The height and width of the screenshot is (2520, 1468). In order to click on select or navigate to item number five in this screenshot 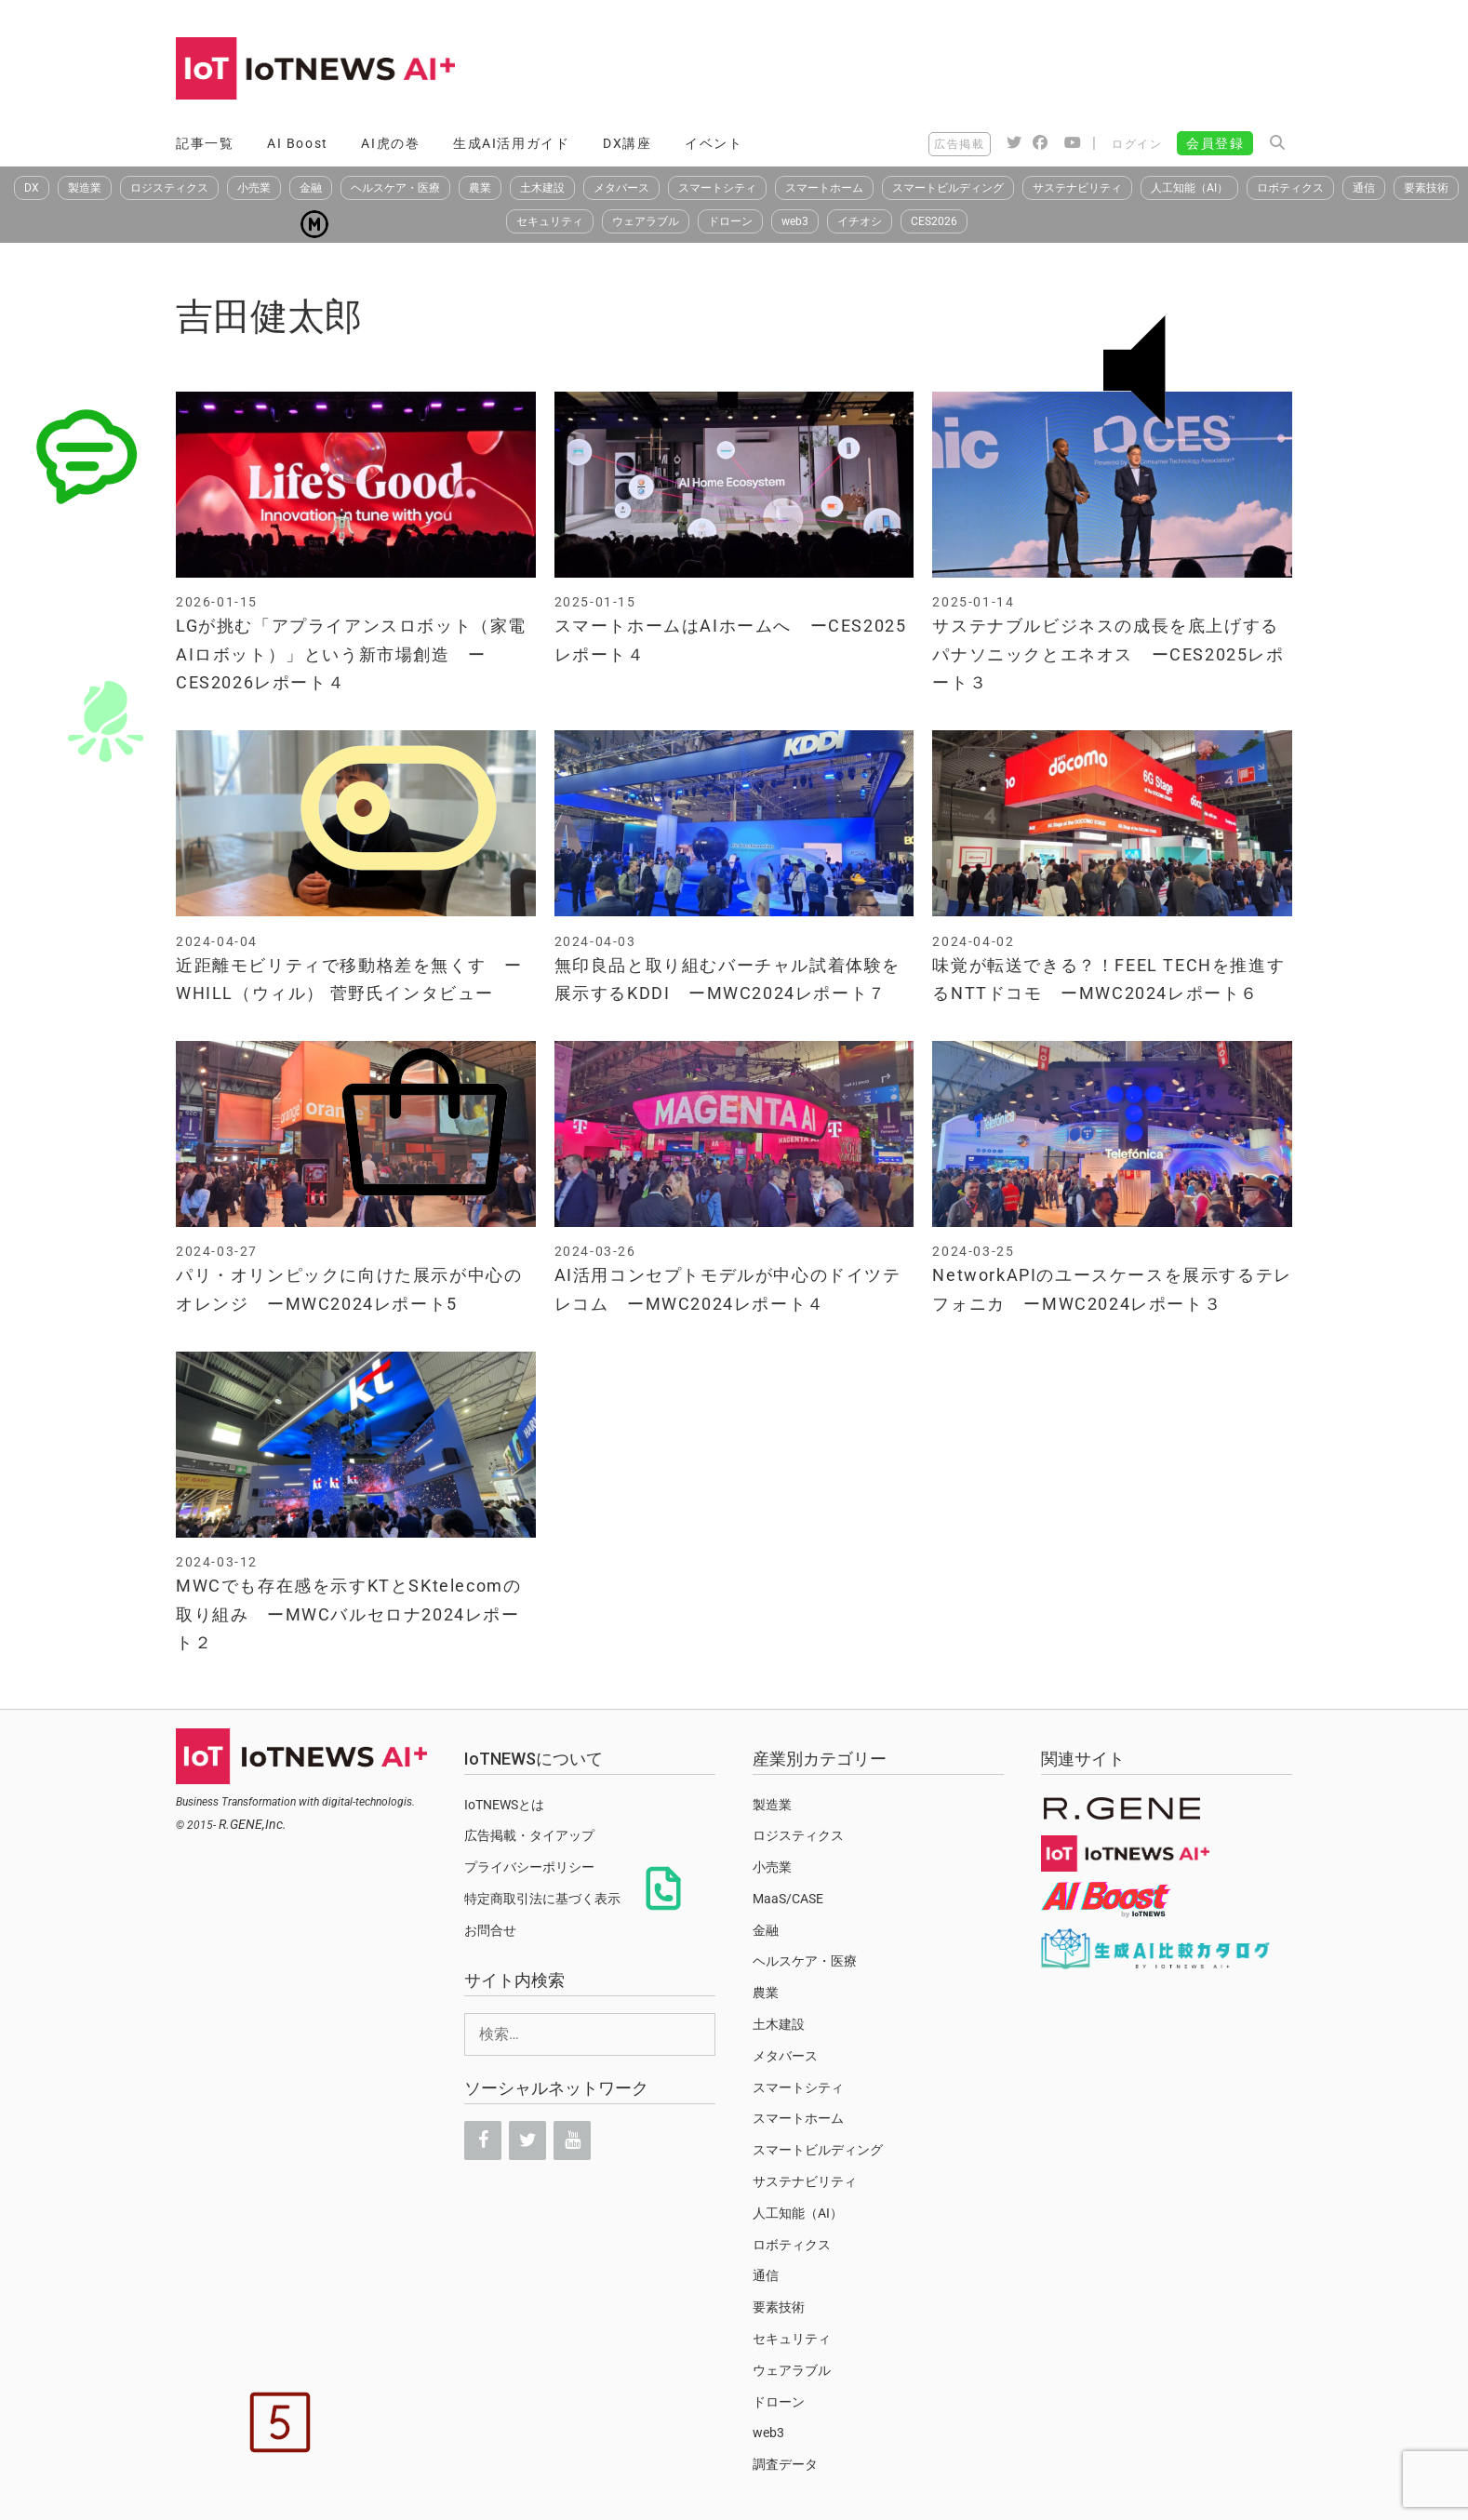, I will do `click(280, 2422)`.